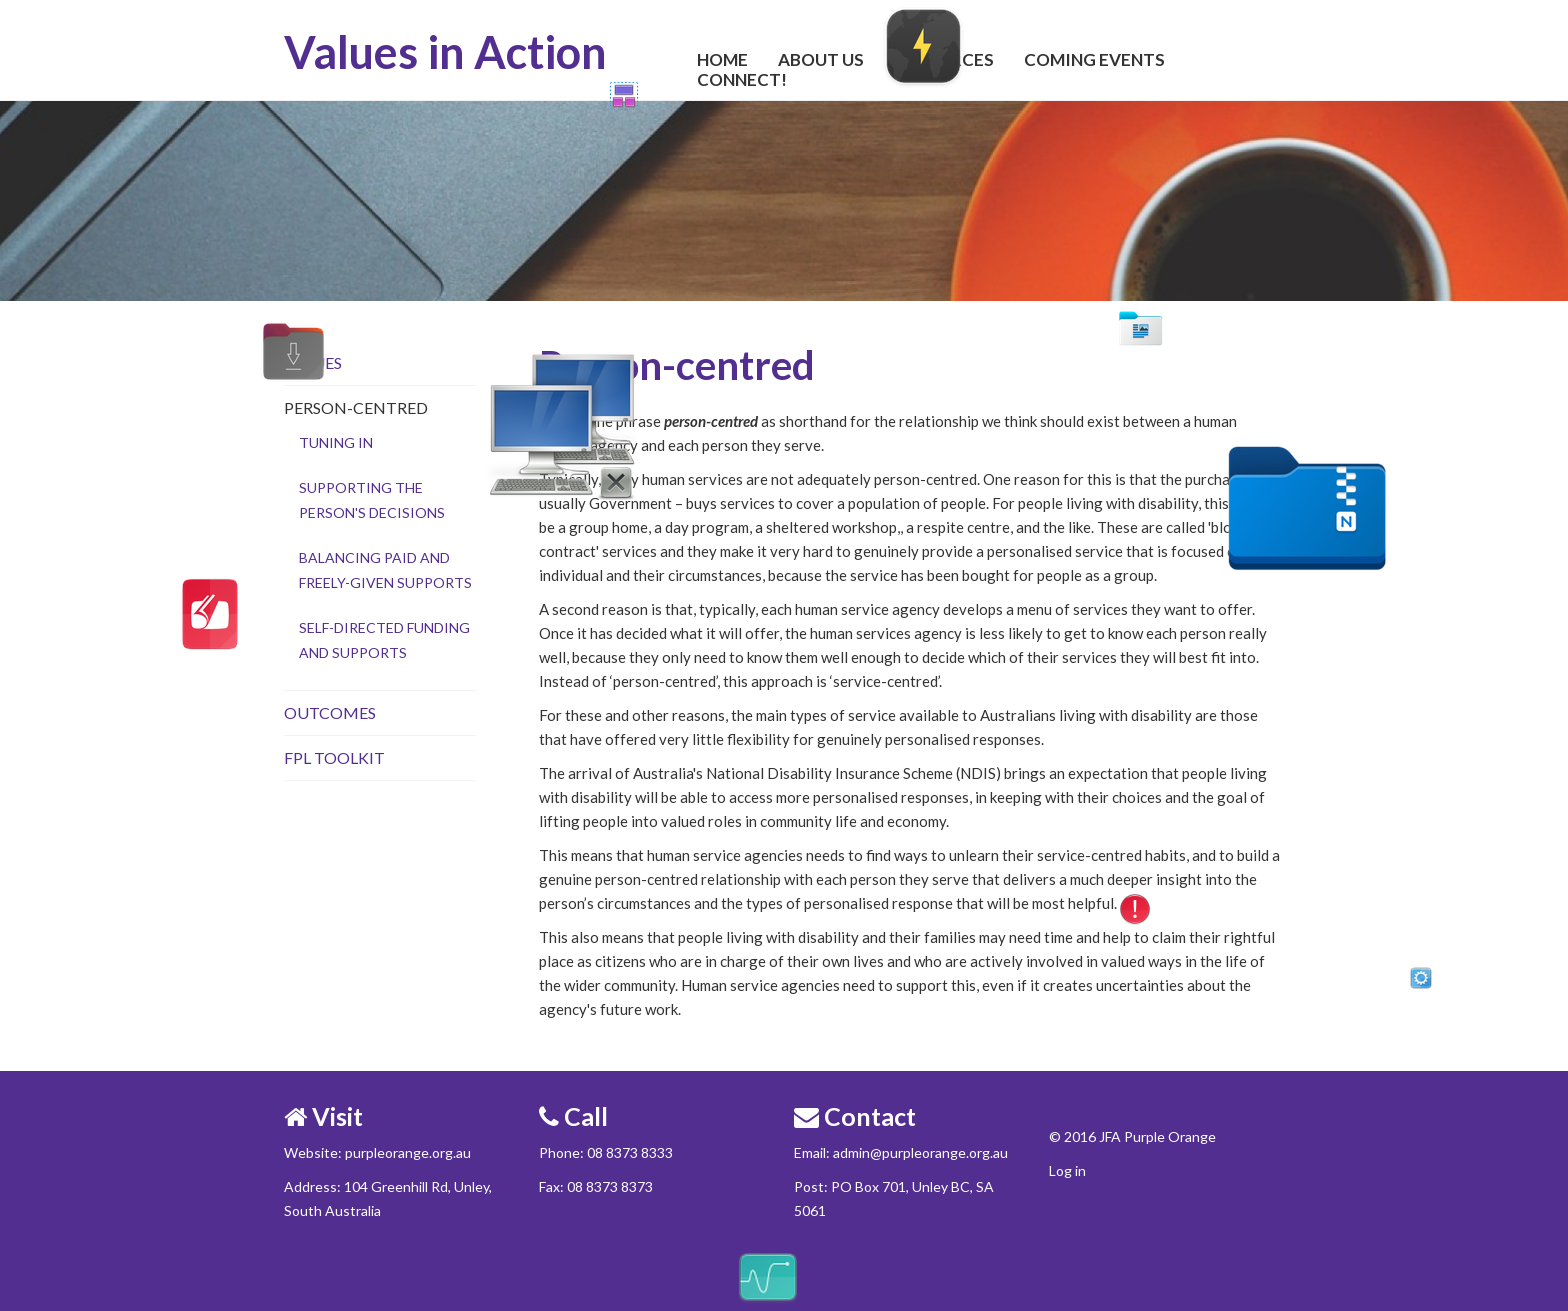  What do you see at coordinates (923, 47) in the screenshot?
I see `access keyboard shortcuts settings for web browser` at bounding box center [923, 47].